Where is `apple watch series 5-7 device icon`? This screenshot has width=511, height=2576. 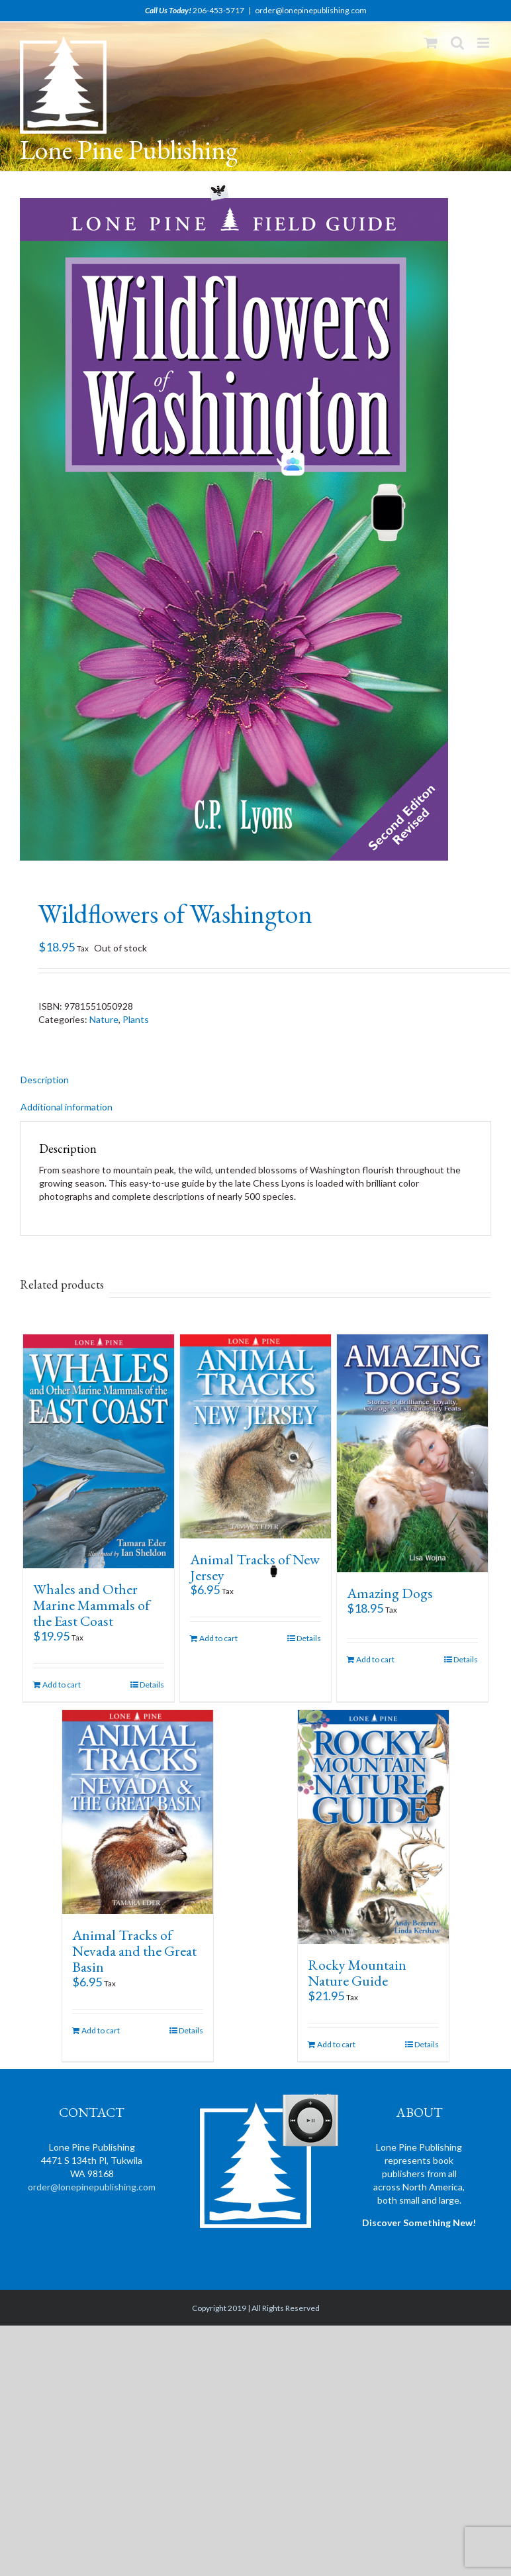 apple watch series 5-7 device icon is located at coordinates (387, 512).